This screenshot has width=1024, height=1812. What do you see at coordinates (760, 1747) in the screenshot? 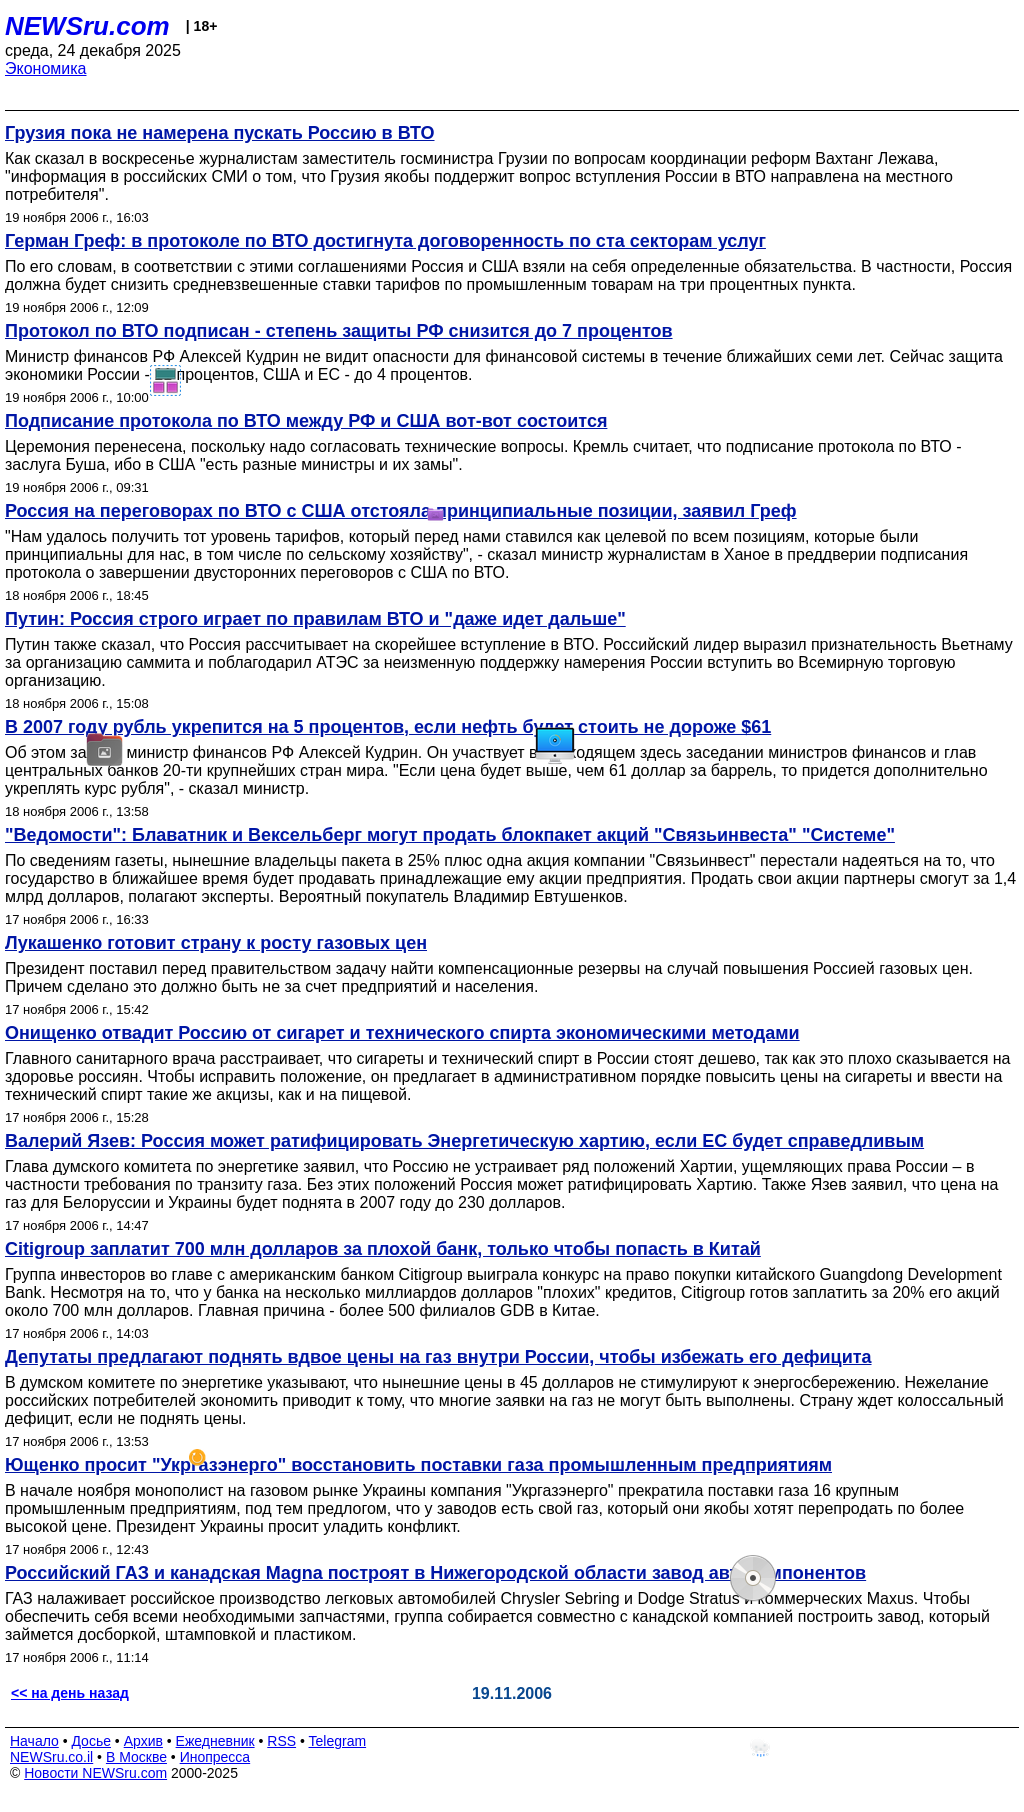
I see `indicates mixed precipitation weather conditions` at bounding box center [760, 1747].